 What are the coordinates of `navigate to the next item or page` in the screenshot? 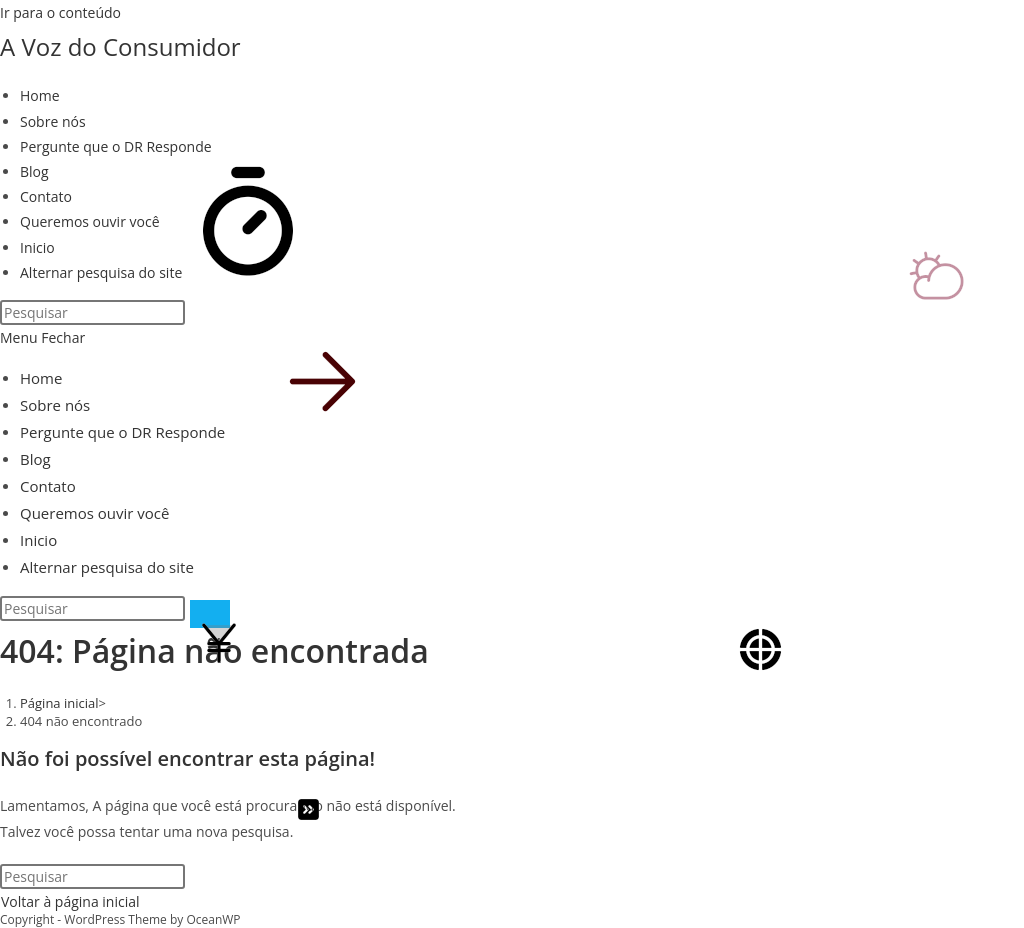 It's located at (322, 381).